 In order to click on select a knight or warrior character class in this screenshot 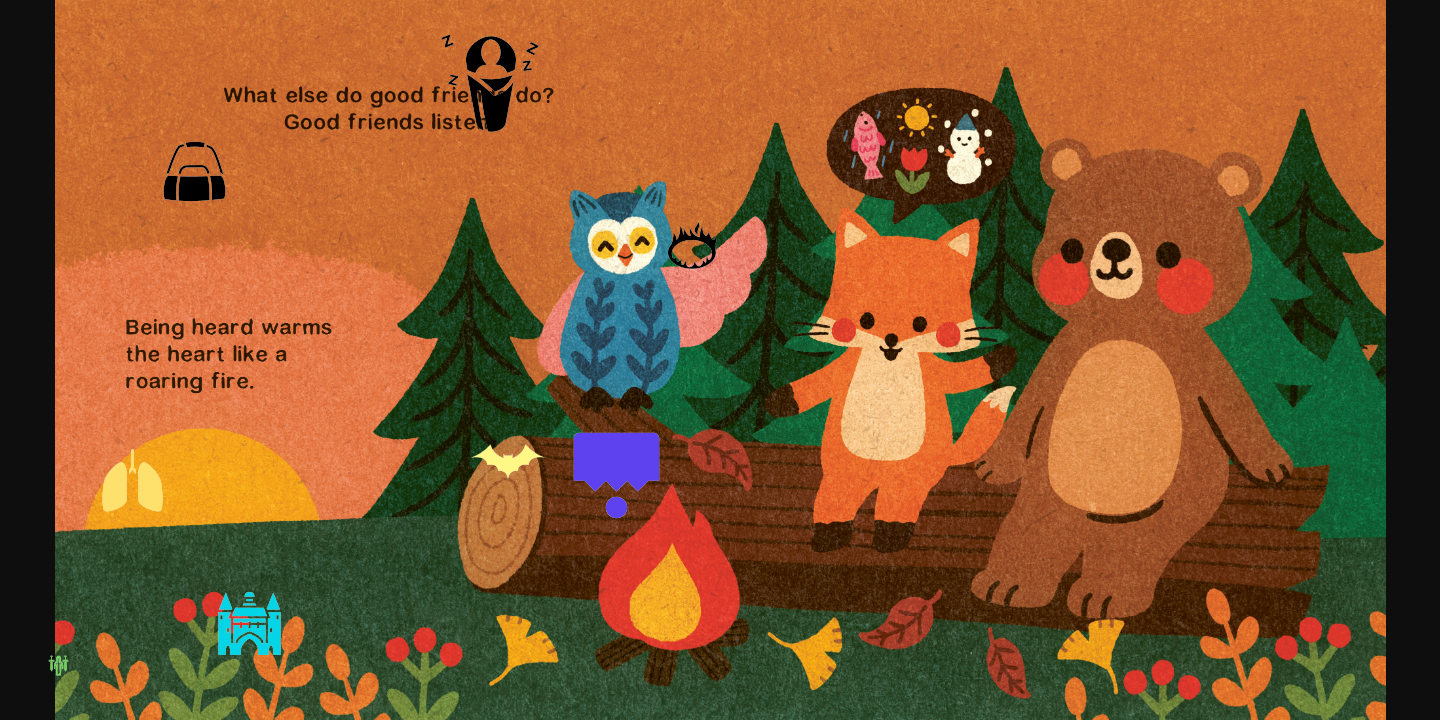, I will do `click(58, 665)`.